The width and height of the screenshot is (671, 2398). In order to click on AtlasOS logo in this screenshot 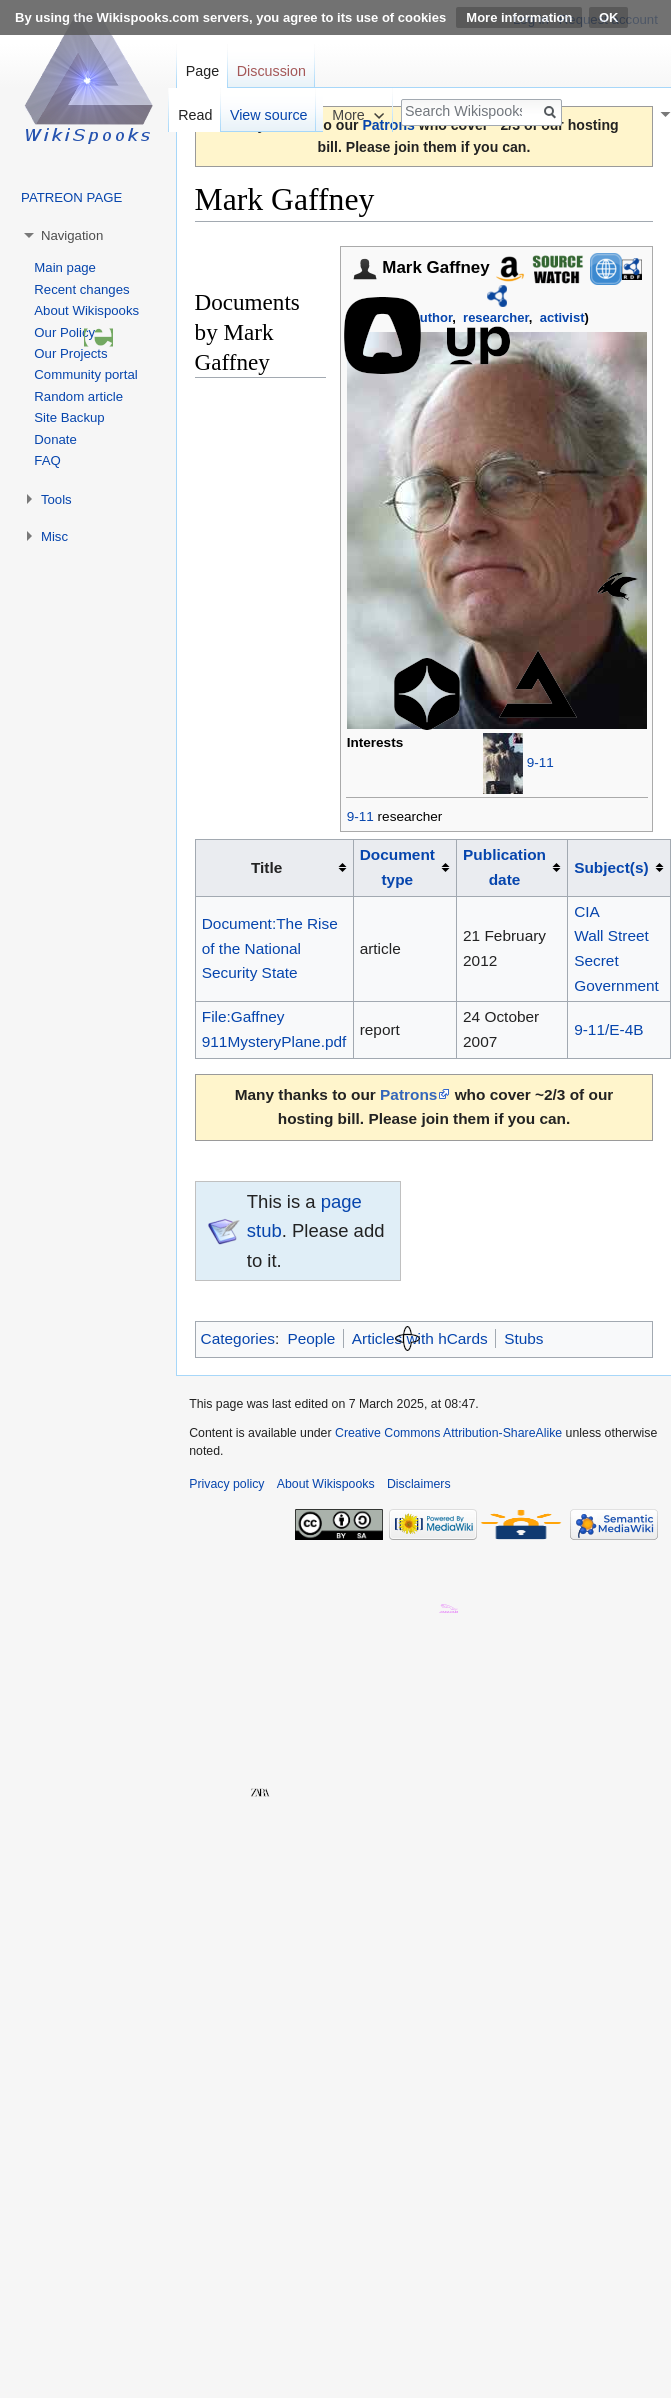, I will do `click(538, 684)`.